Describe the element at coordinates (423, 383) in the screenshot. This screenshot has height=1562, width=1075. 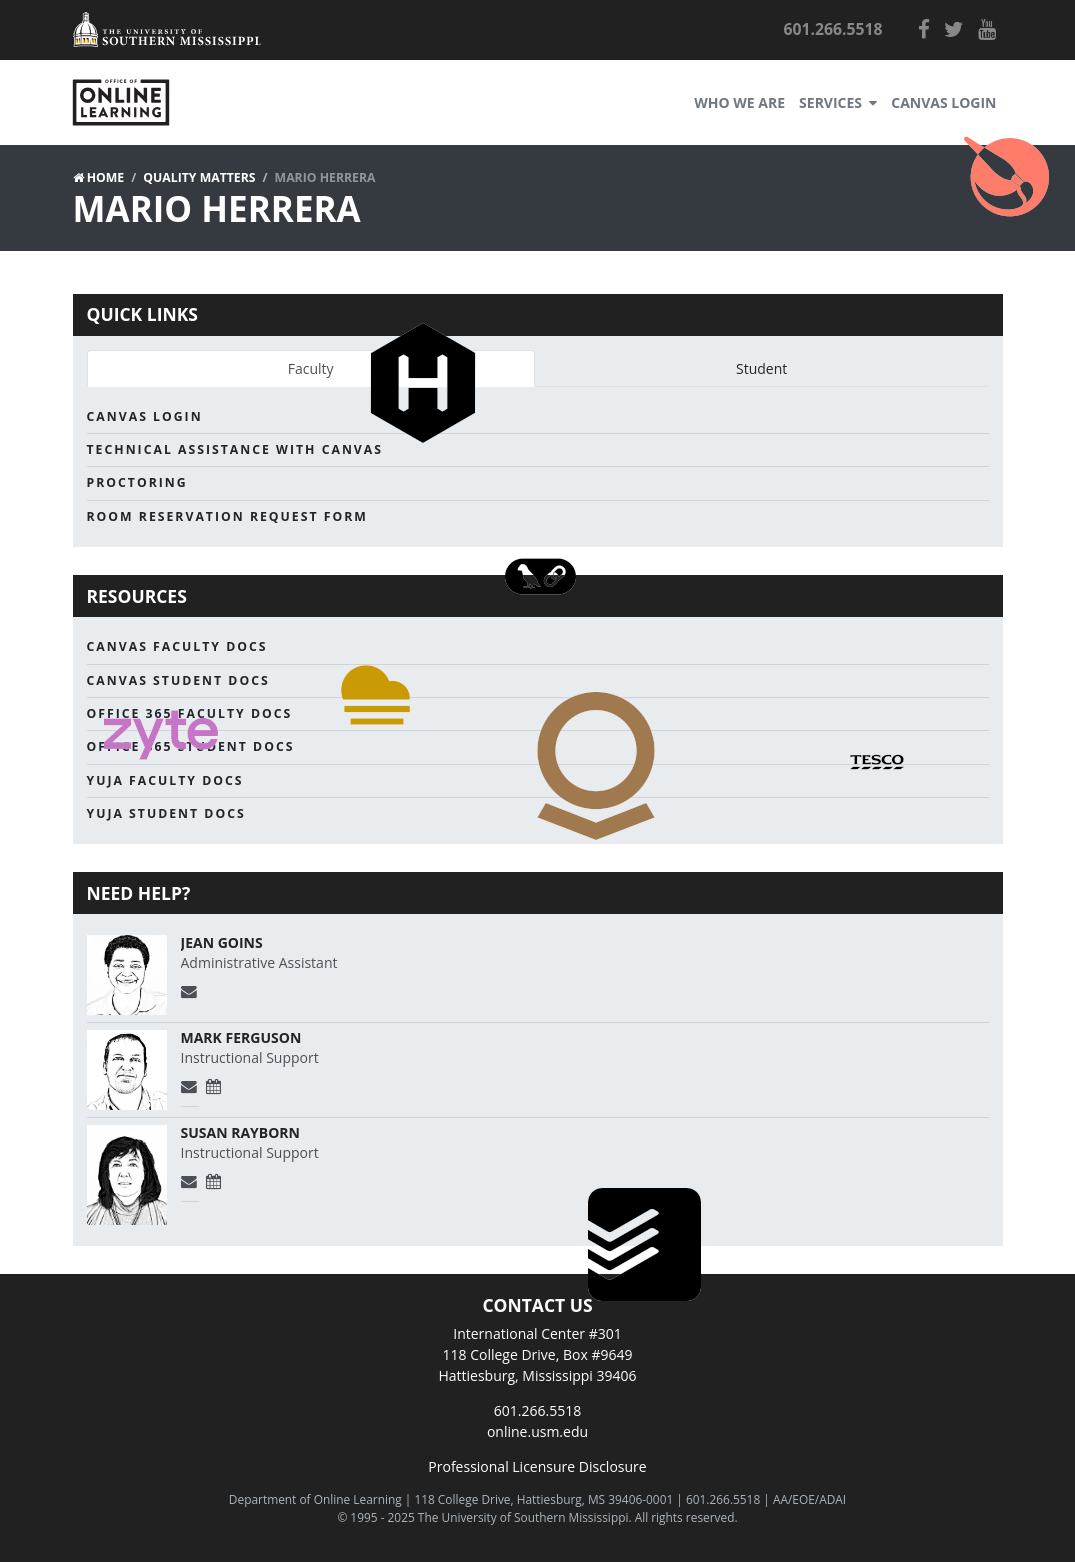
I see `Hexo static site generator logo` at that location.